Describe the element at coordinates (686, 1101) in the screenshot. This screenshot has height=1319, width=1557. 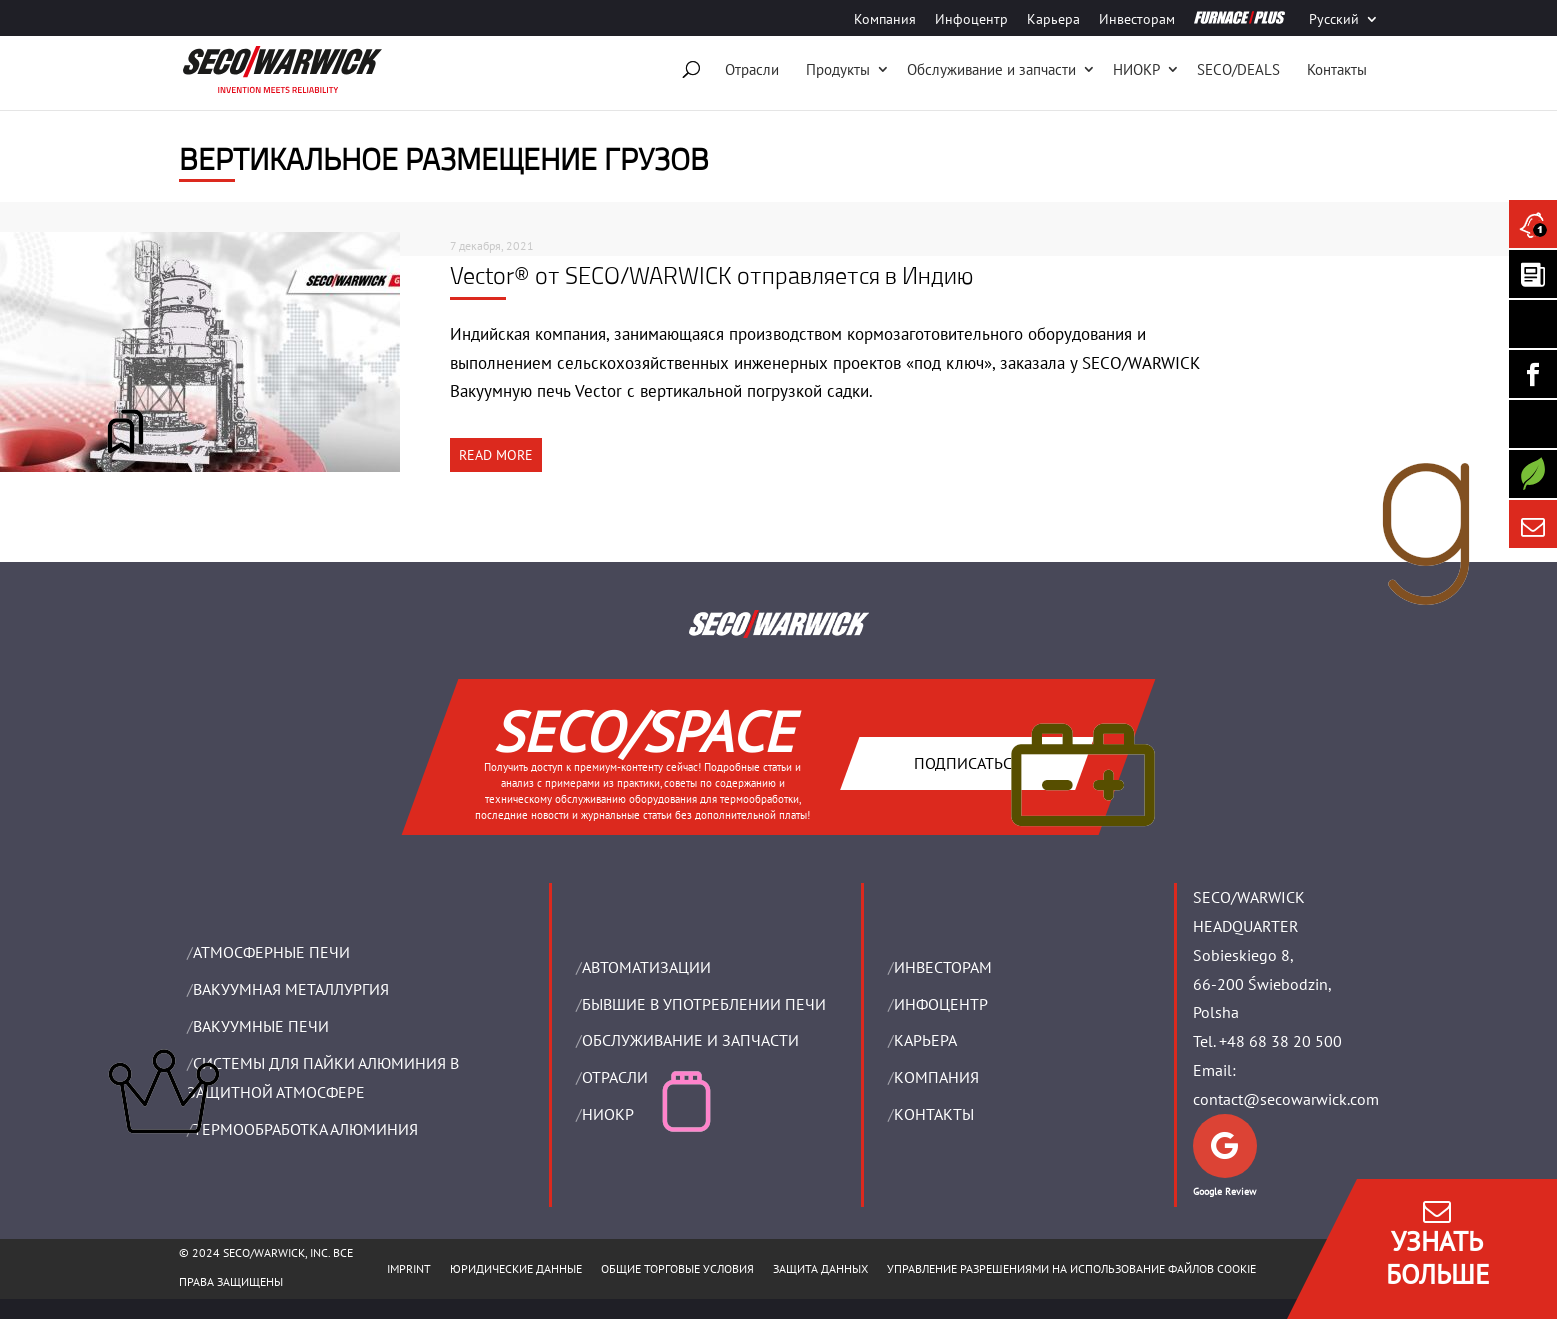
I see `store or organize items in a container` at that location.